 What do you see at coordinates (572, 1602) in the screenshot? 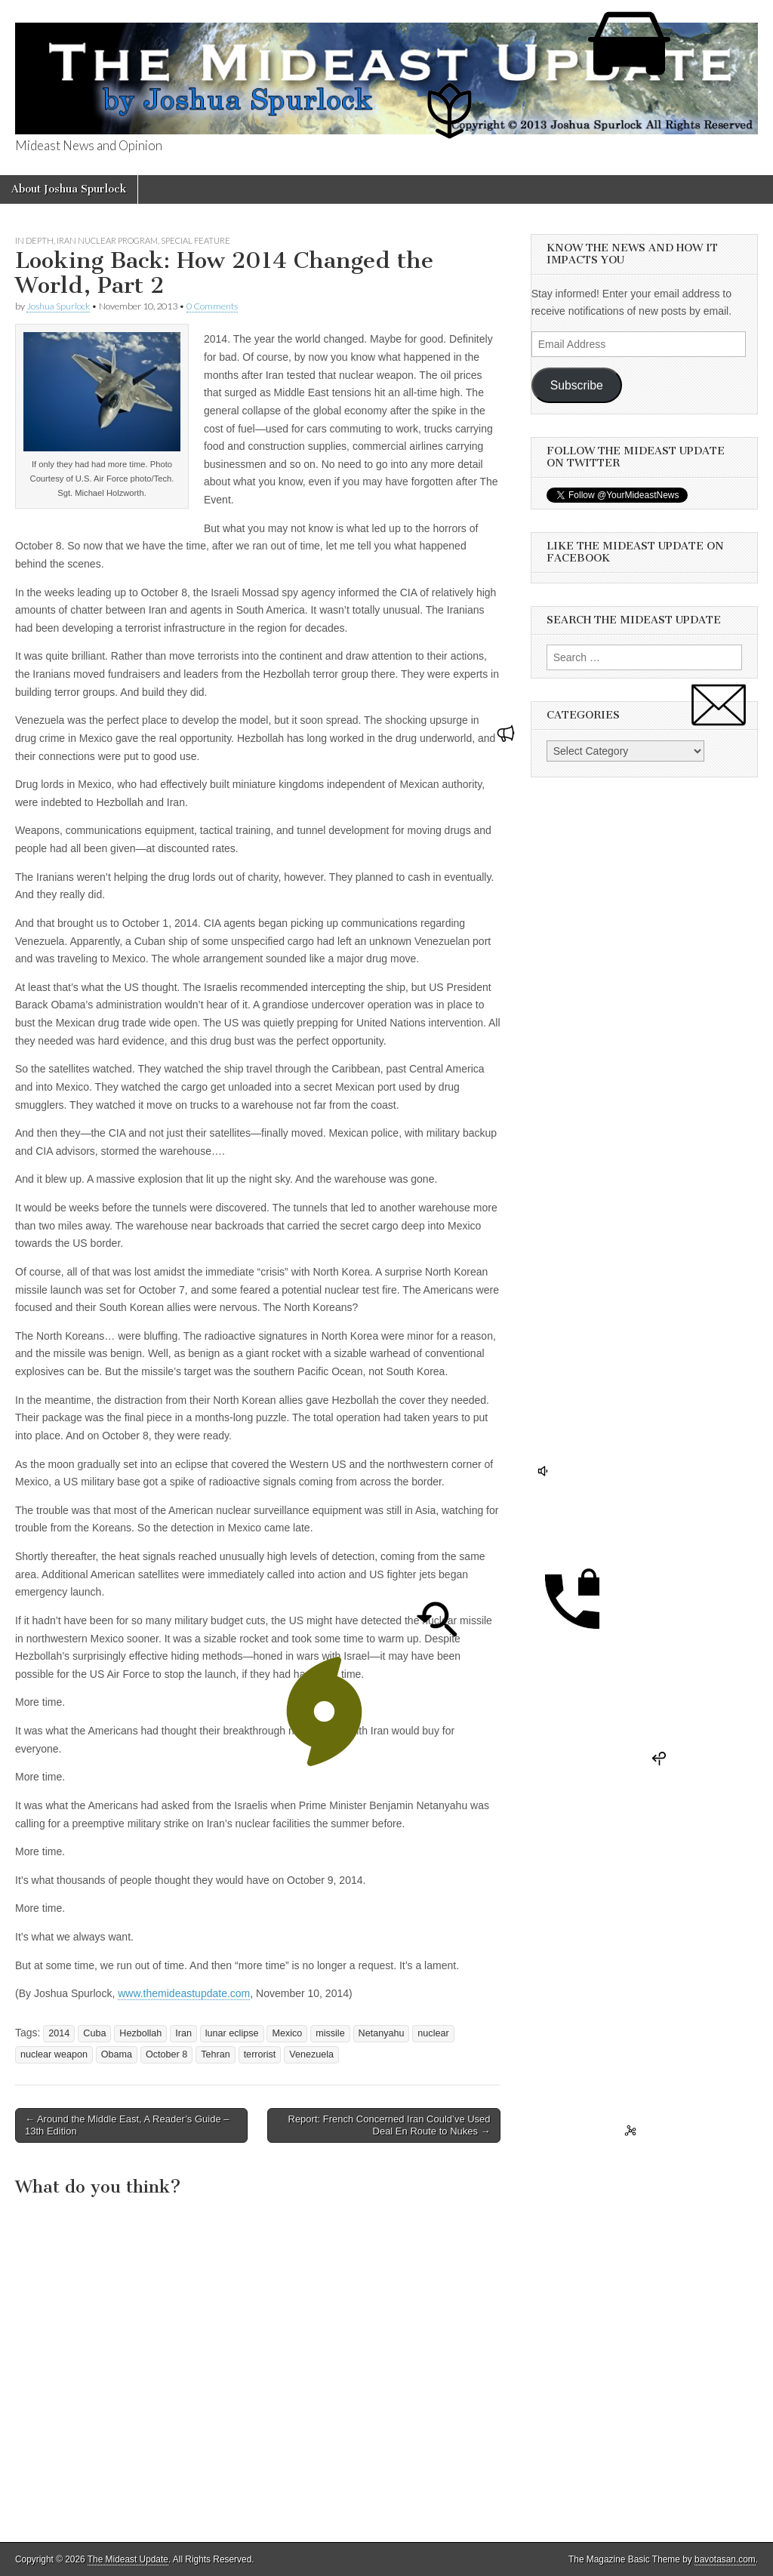
I see `indicates phone is locked during a call` at bounding box center [572, 1602].